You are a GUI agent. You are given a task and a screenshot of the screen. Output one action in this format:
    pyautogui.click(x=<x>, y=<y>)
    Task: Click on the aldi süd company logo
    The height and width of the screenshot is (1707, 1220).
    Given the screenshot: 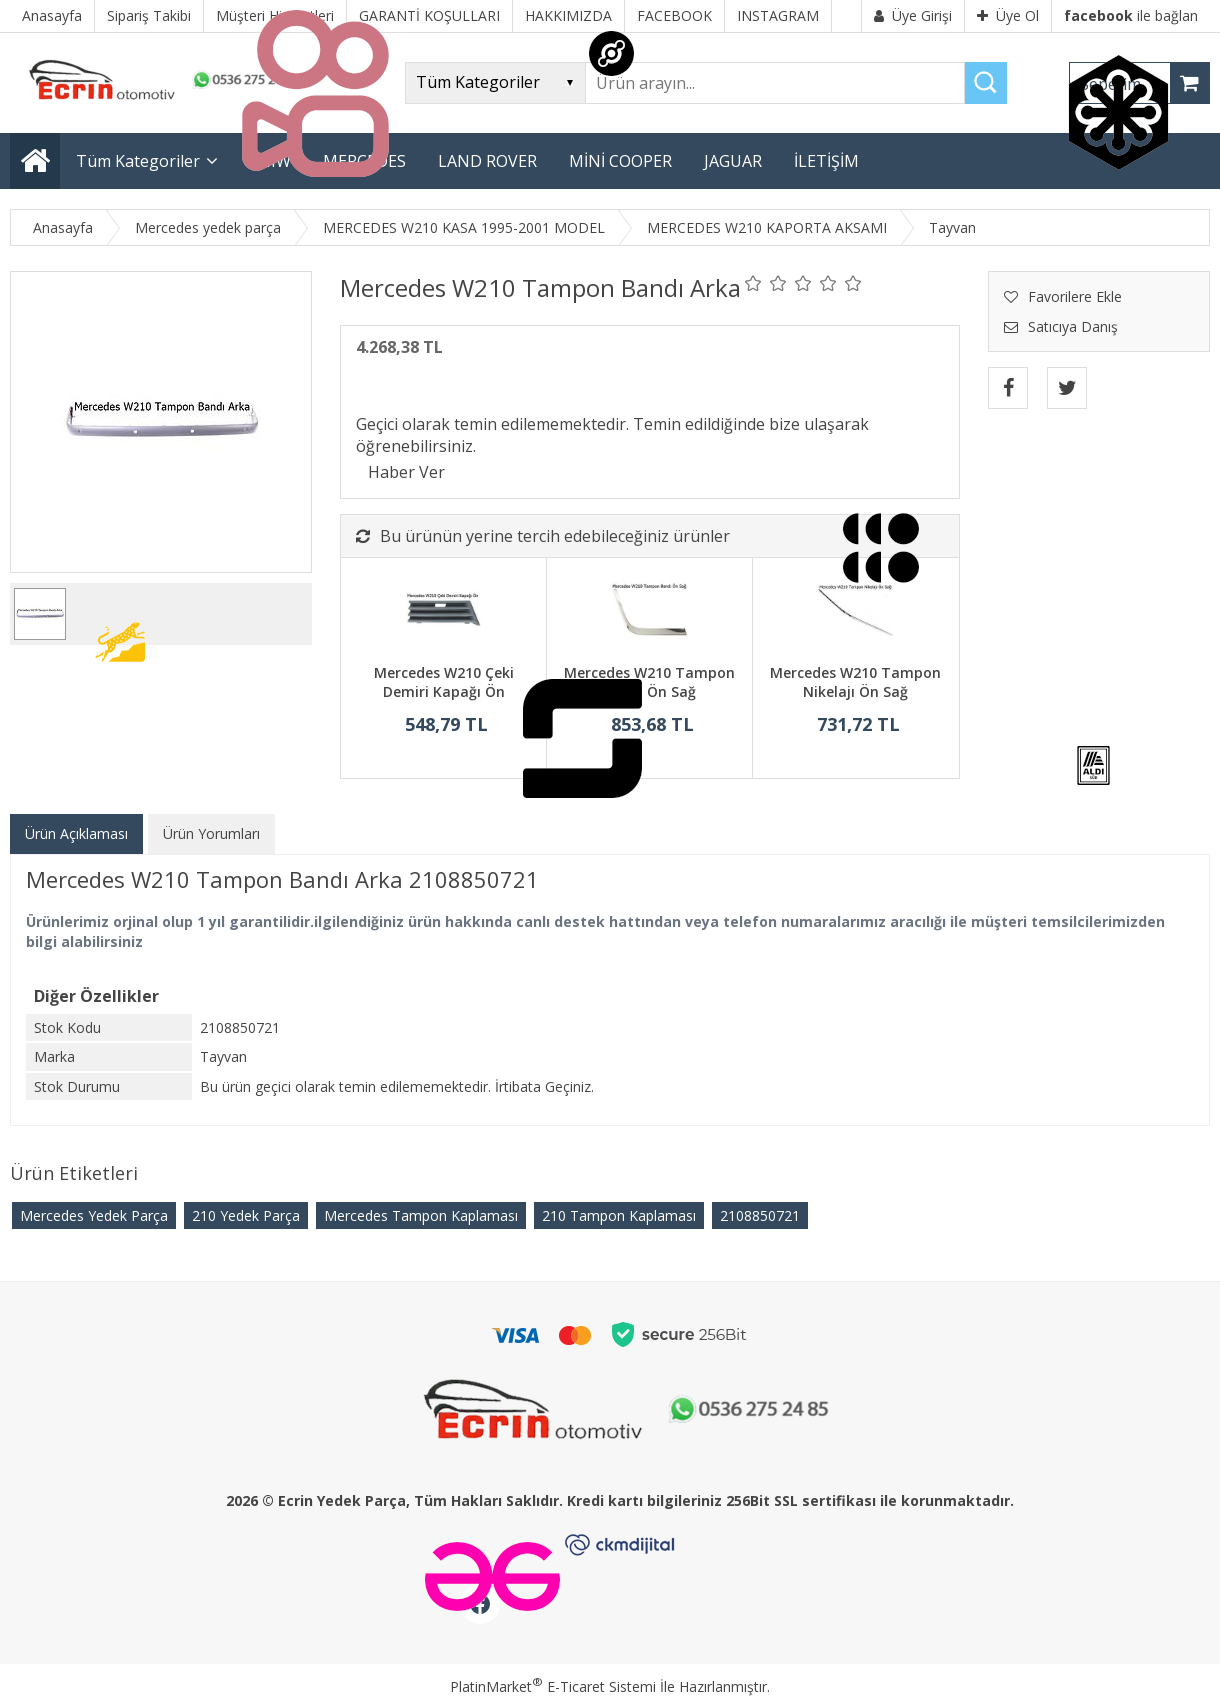 What is the action you would take?
    pyautogui.click(x=1093, y=765)
    